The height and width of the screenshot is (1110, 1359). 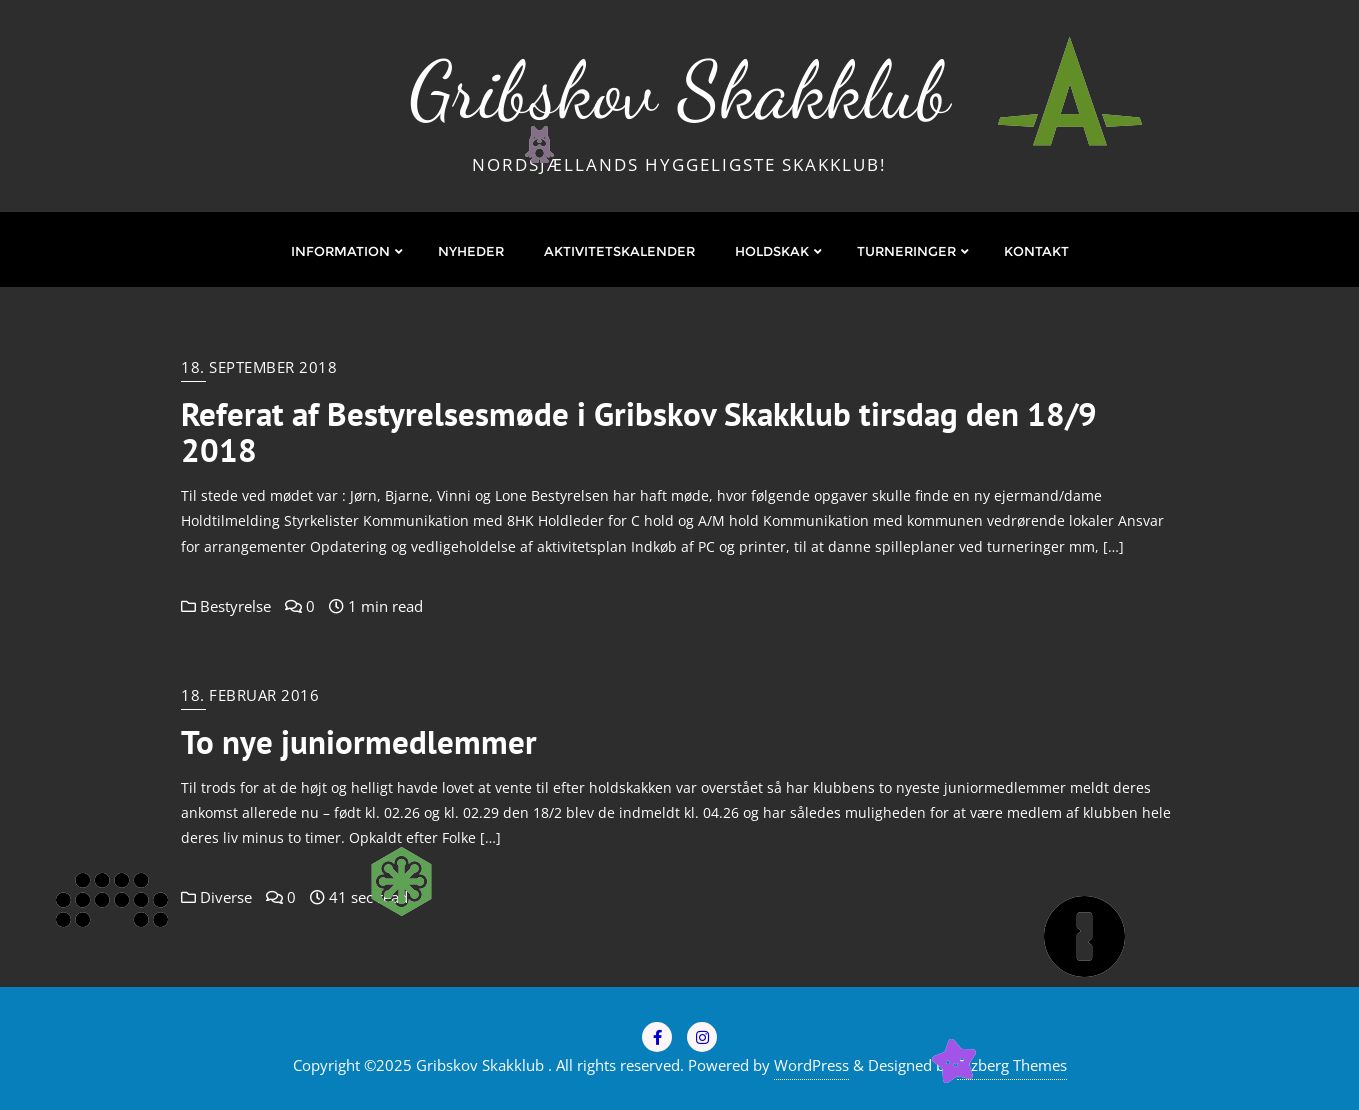 I want to click on open bitwig studio application, so click(x=112, y=900).